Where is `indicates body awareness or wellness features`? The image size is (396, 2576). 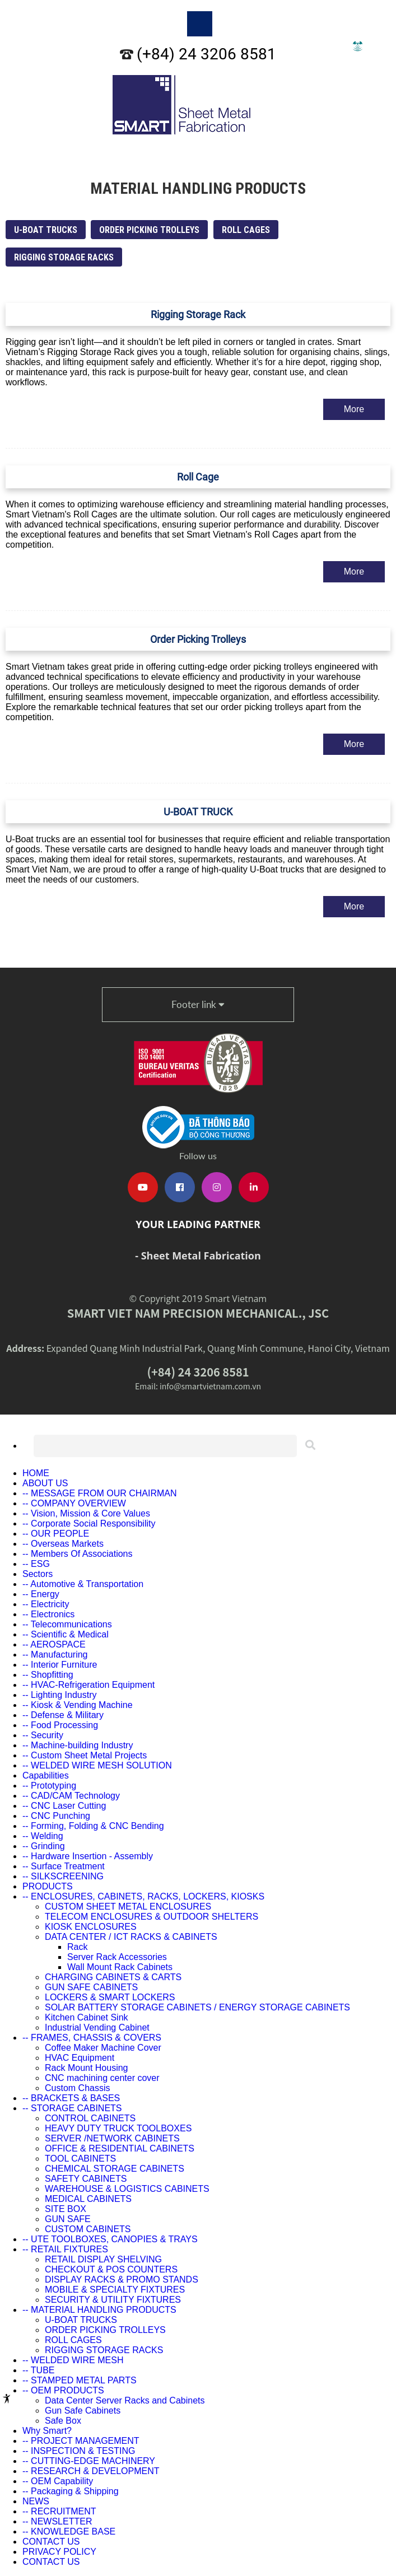 indicates body awareness or wellness features is located at coordinates (6, 2398).